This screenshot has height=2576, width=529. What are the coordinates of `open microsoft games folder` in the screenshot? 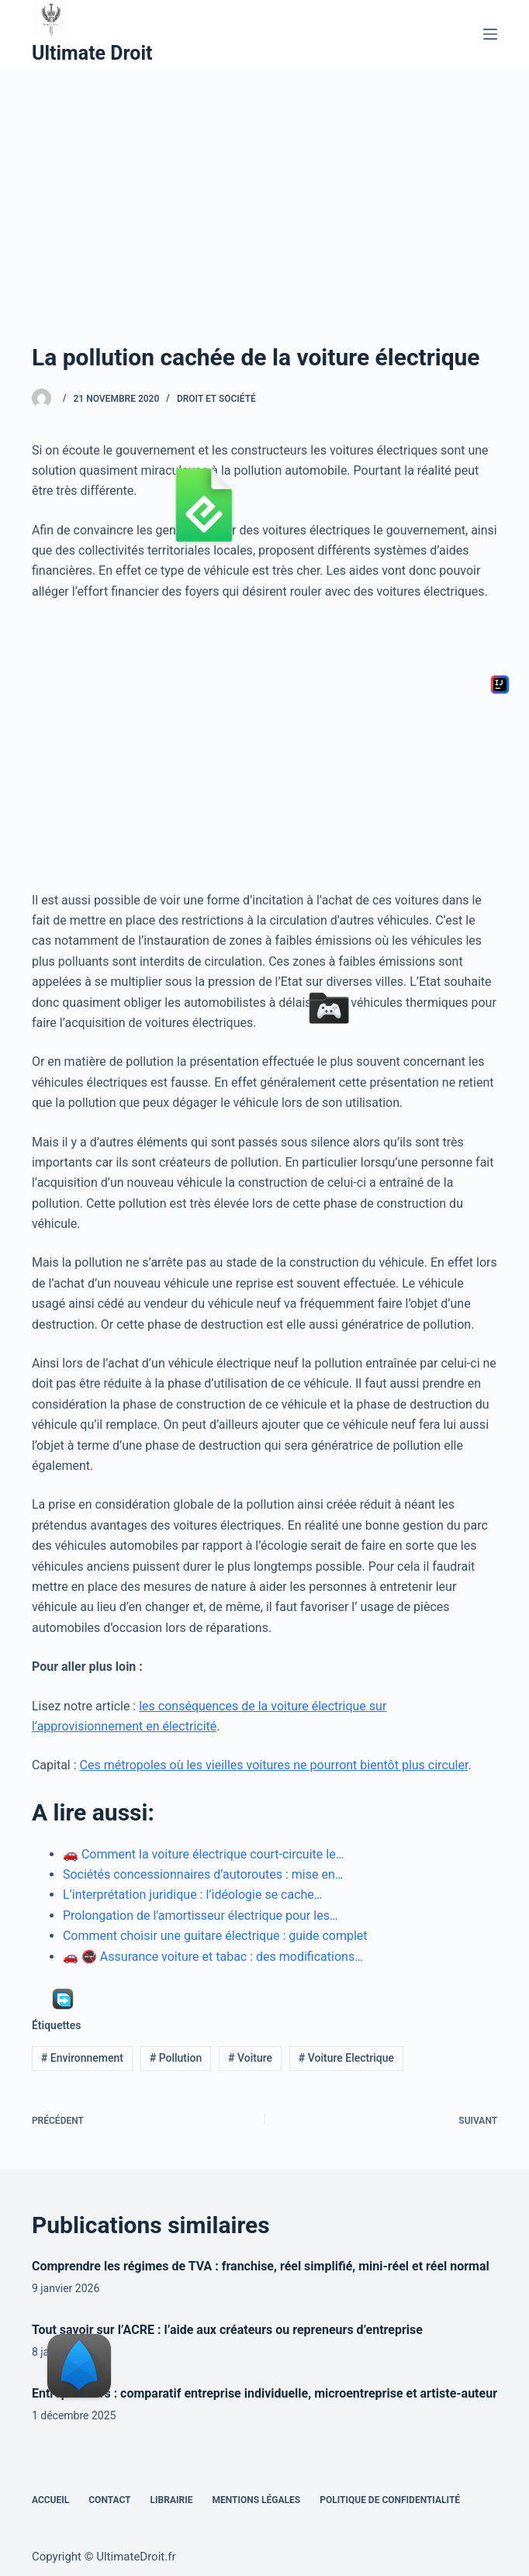 It's located at (329, 1009).